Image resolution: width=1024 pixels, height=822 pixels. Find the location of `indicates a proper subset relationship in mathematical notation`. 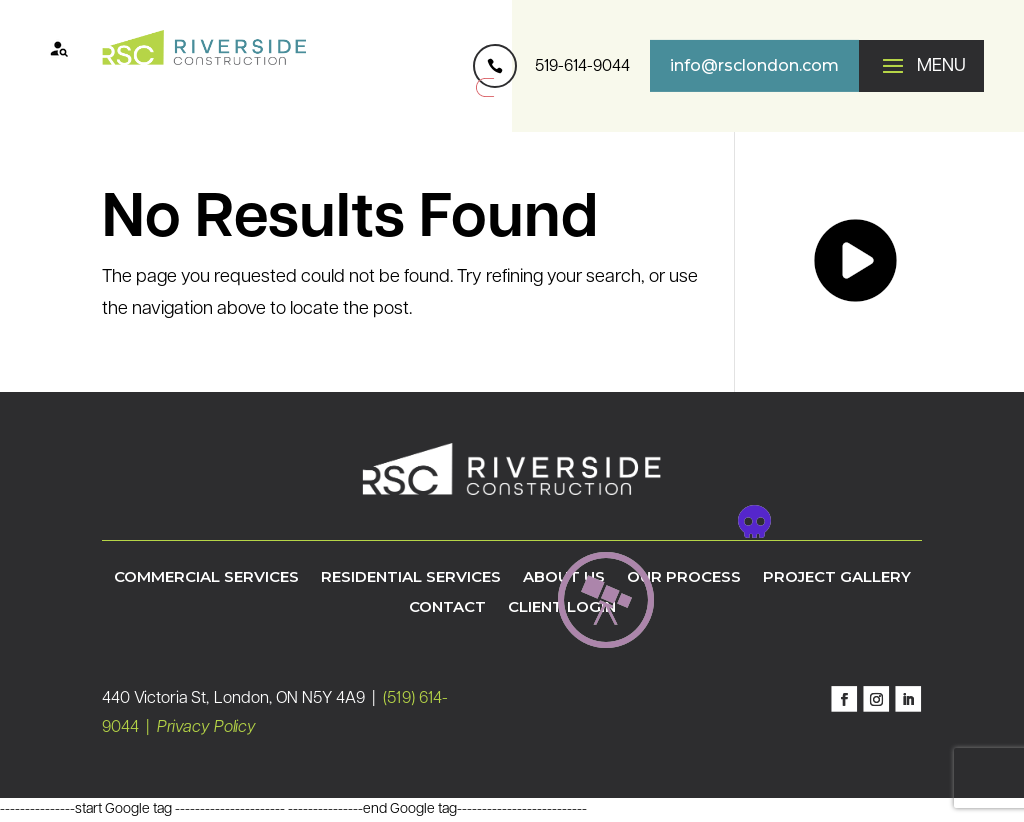

indicates a proper subset relationship in mathematical notation is located at coordinates (485, 87).